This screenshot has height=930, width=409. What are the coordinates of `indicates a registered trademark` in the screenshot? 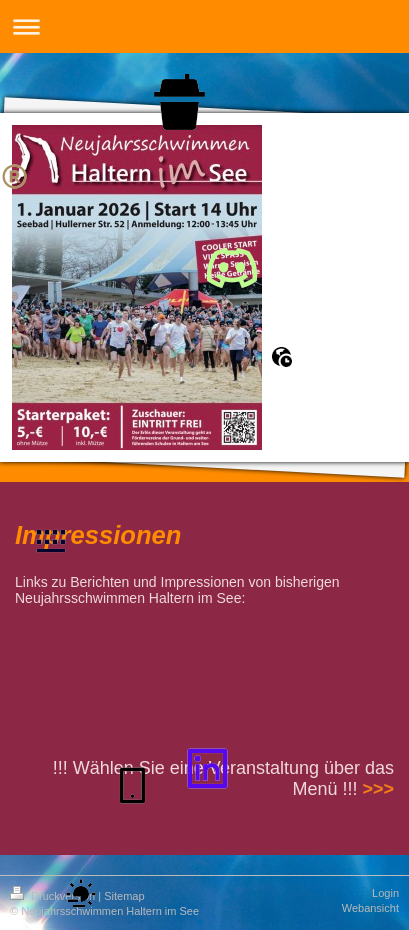 It's located at (14, 176).